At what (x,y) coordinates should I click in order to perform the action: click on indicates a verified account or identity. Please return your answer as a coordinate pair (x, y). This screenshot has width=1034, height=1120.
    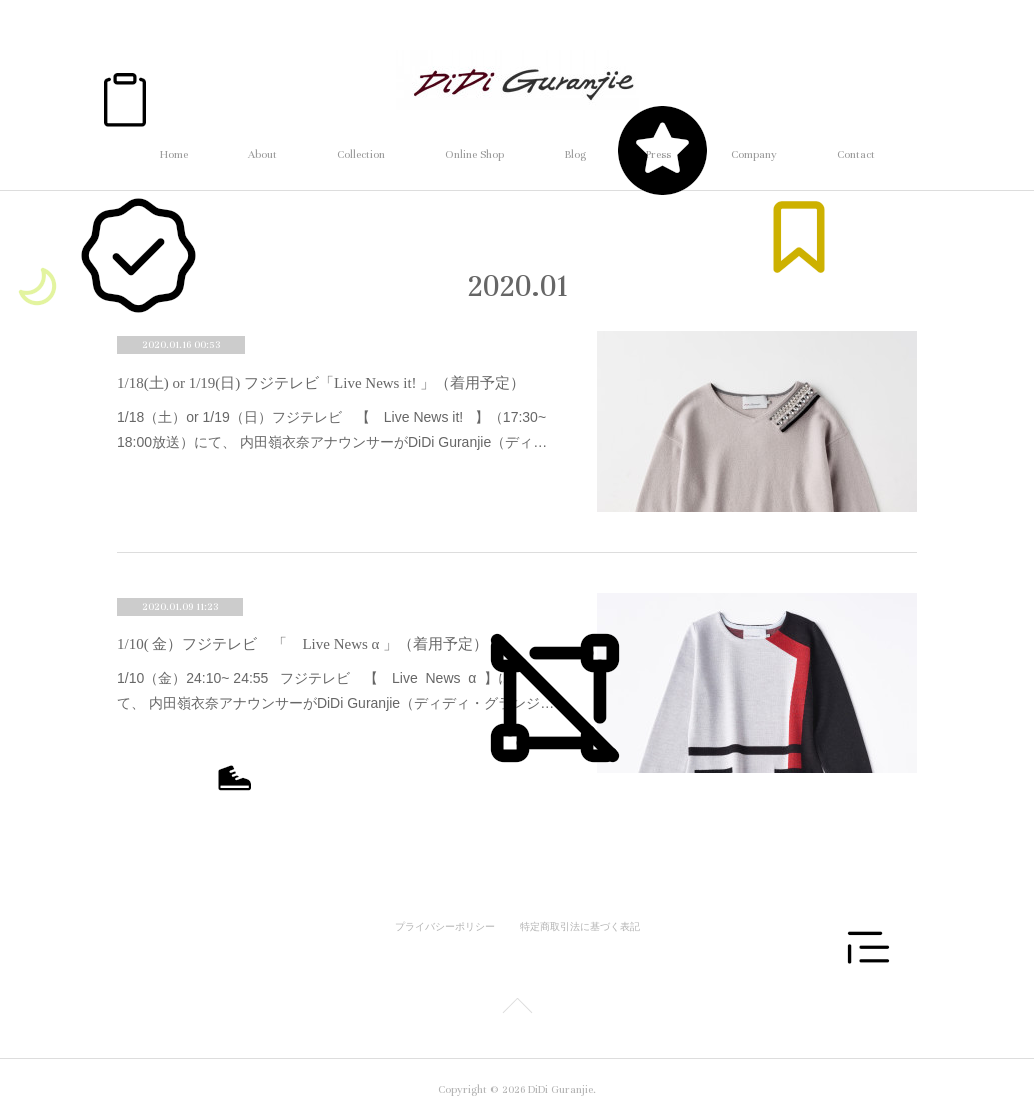
    Looking at the image, I should click on (138, 255).